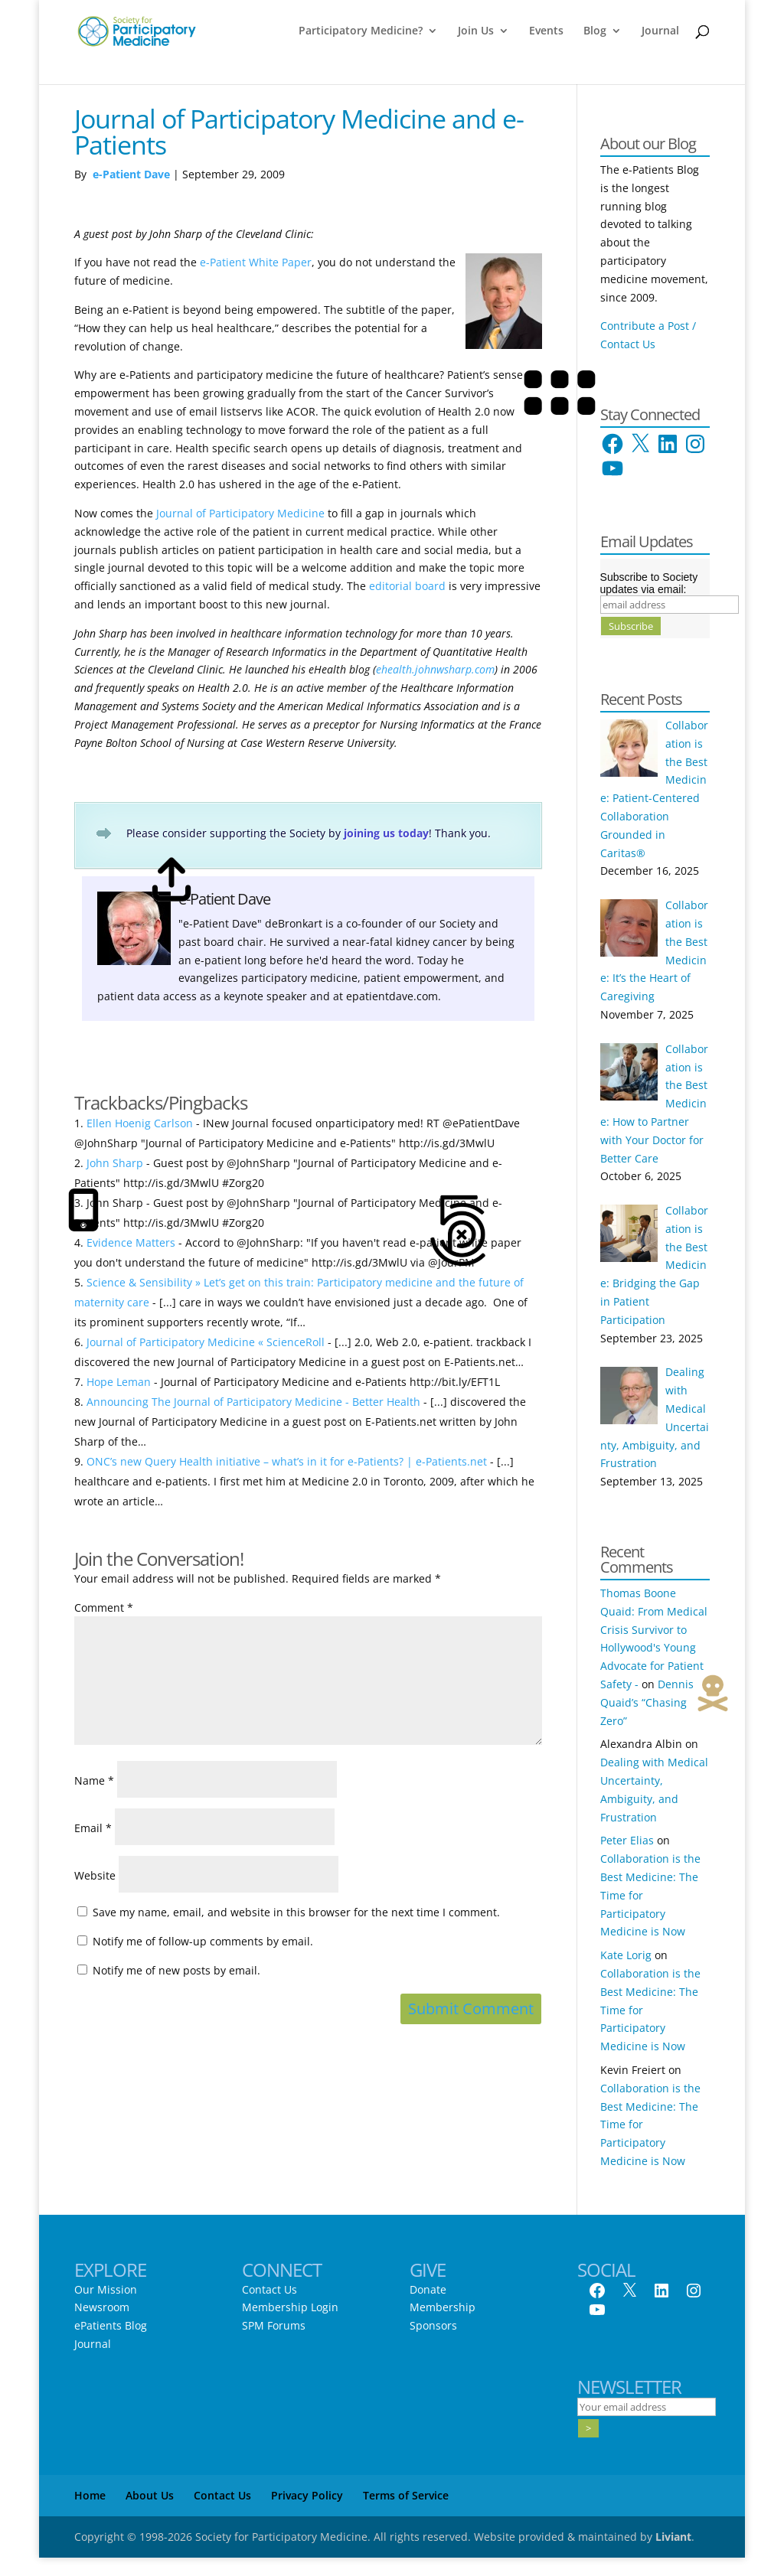 The image size is (784, 2576). What do you see at coordinates (172, 879) in the screenshot?
I see `upload a file or document` at bounding box center [172, 879].